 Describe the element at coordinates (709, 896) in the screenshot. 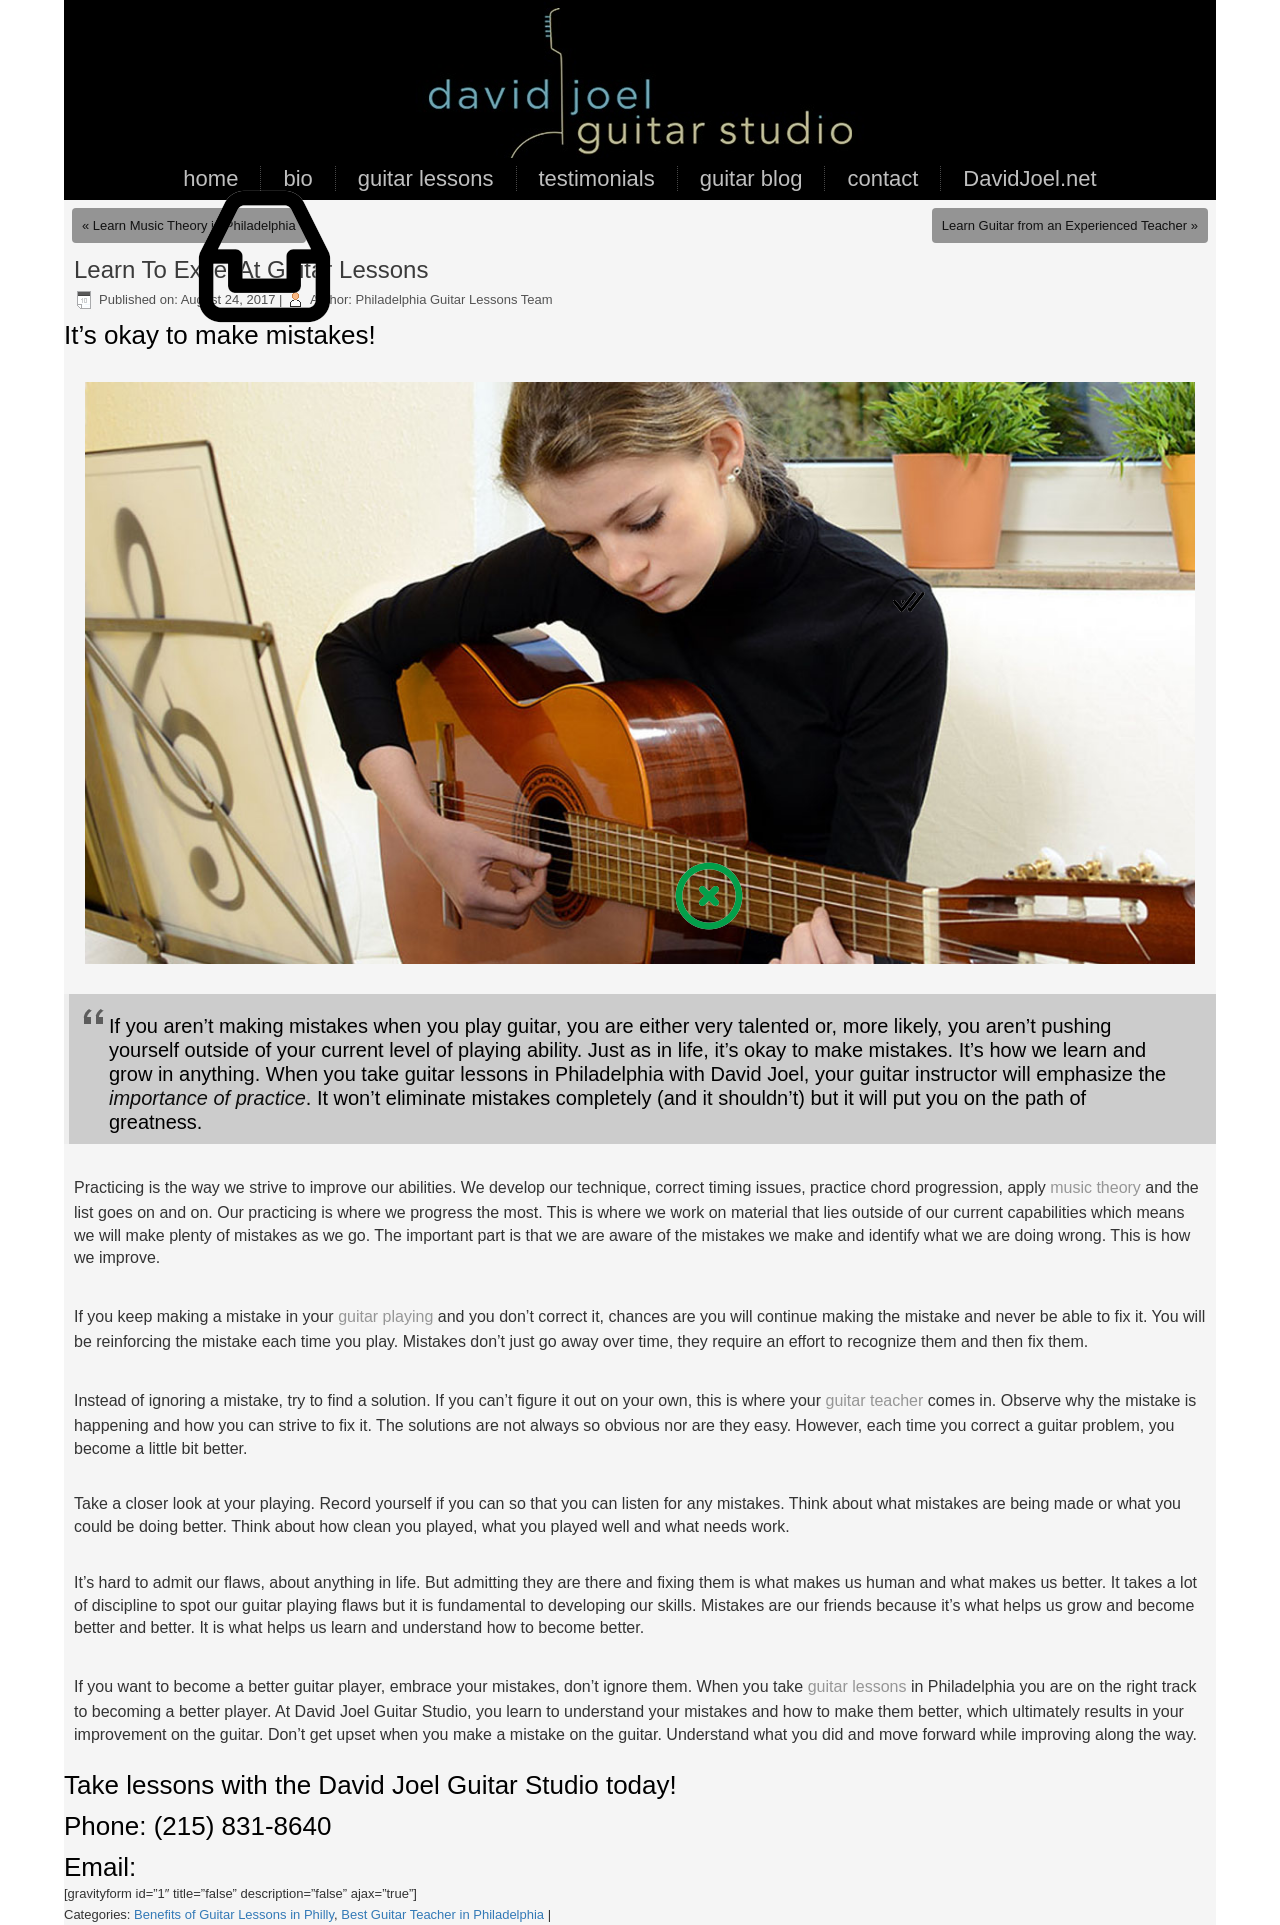

I see `close or dismiss a dialog` at that location.